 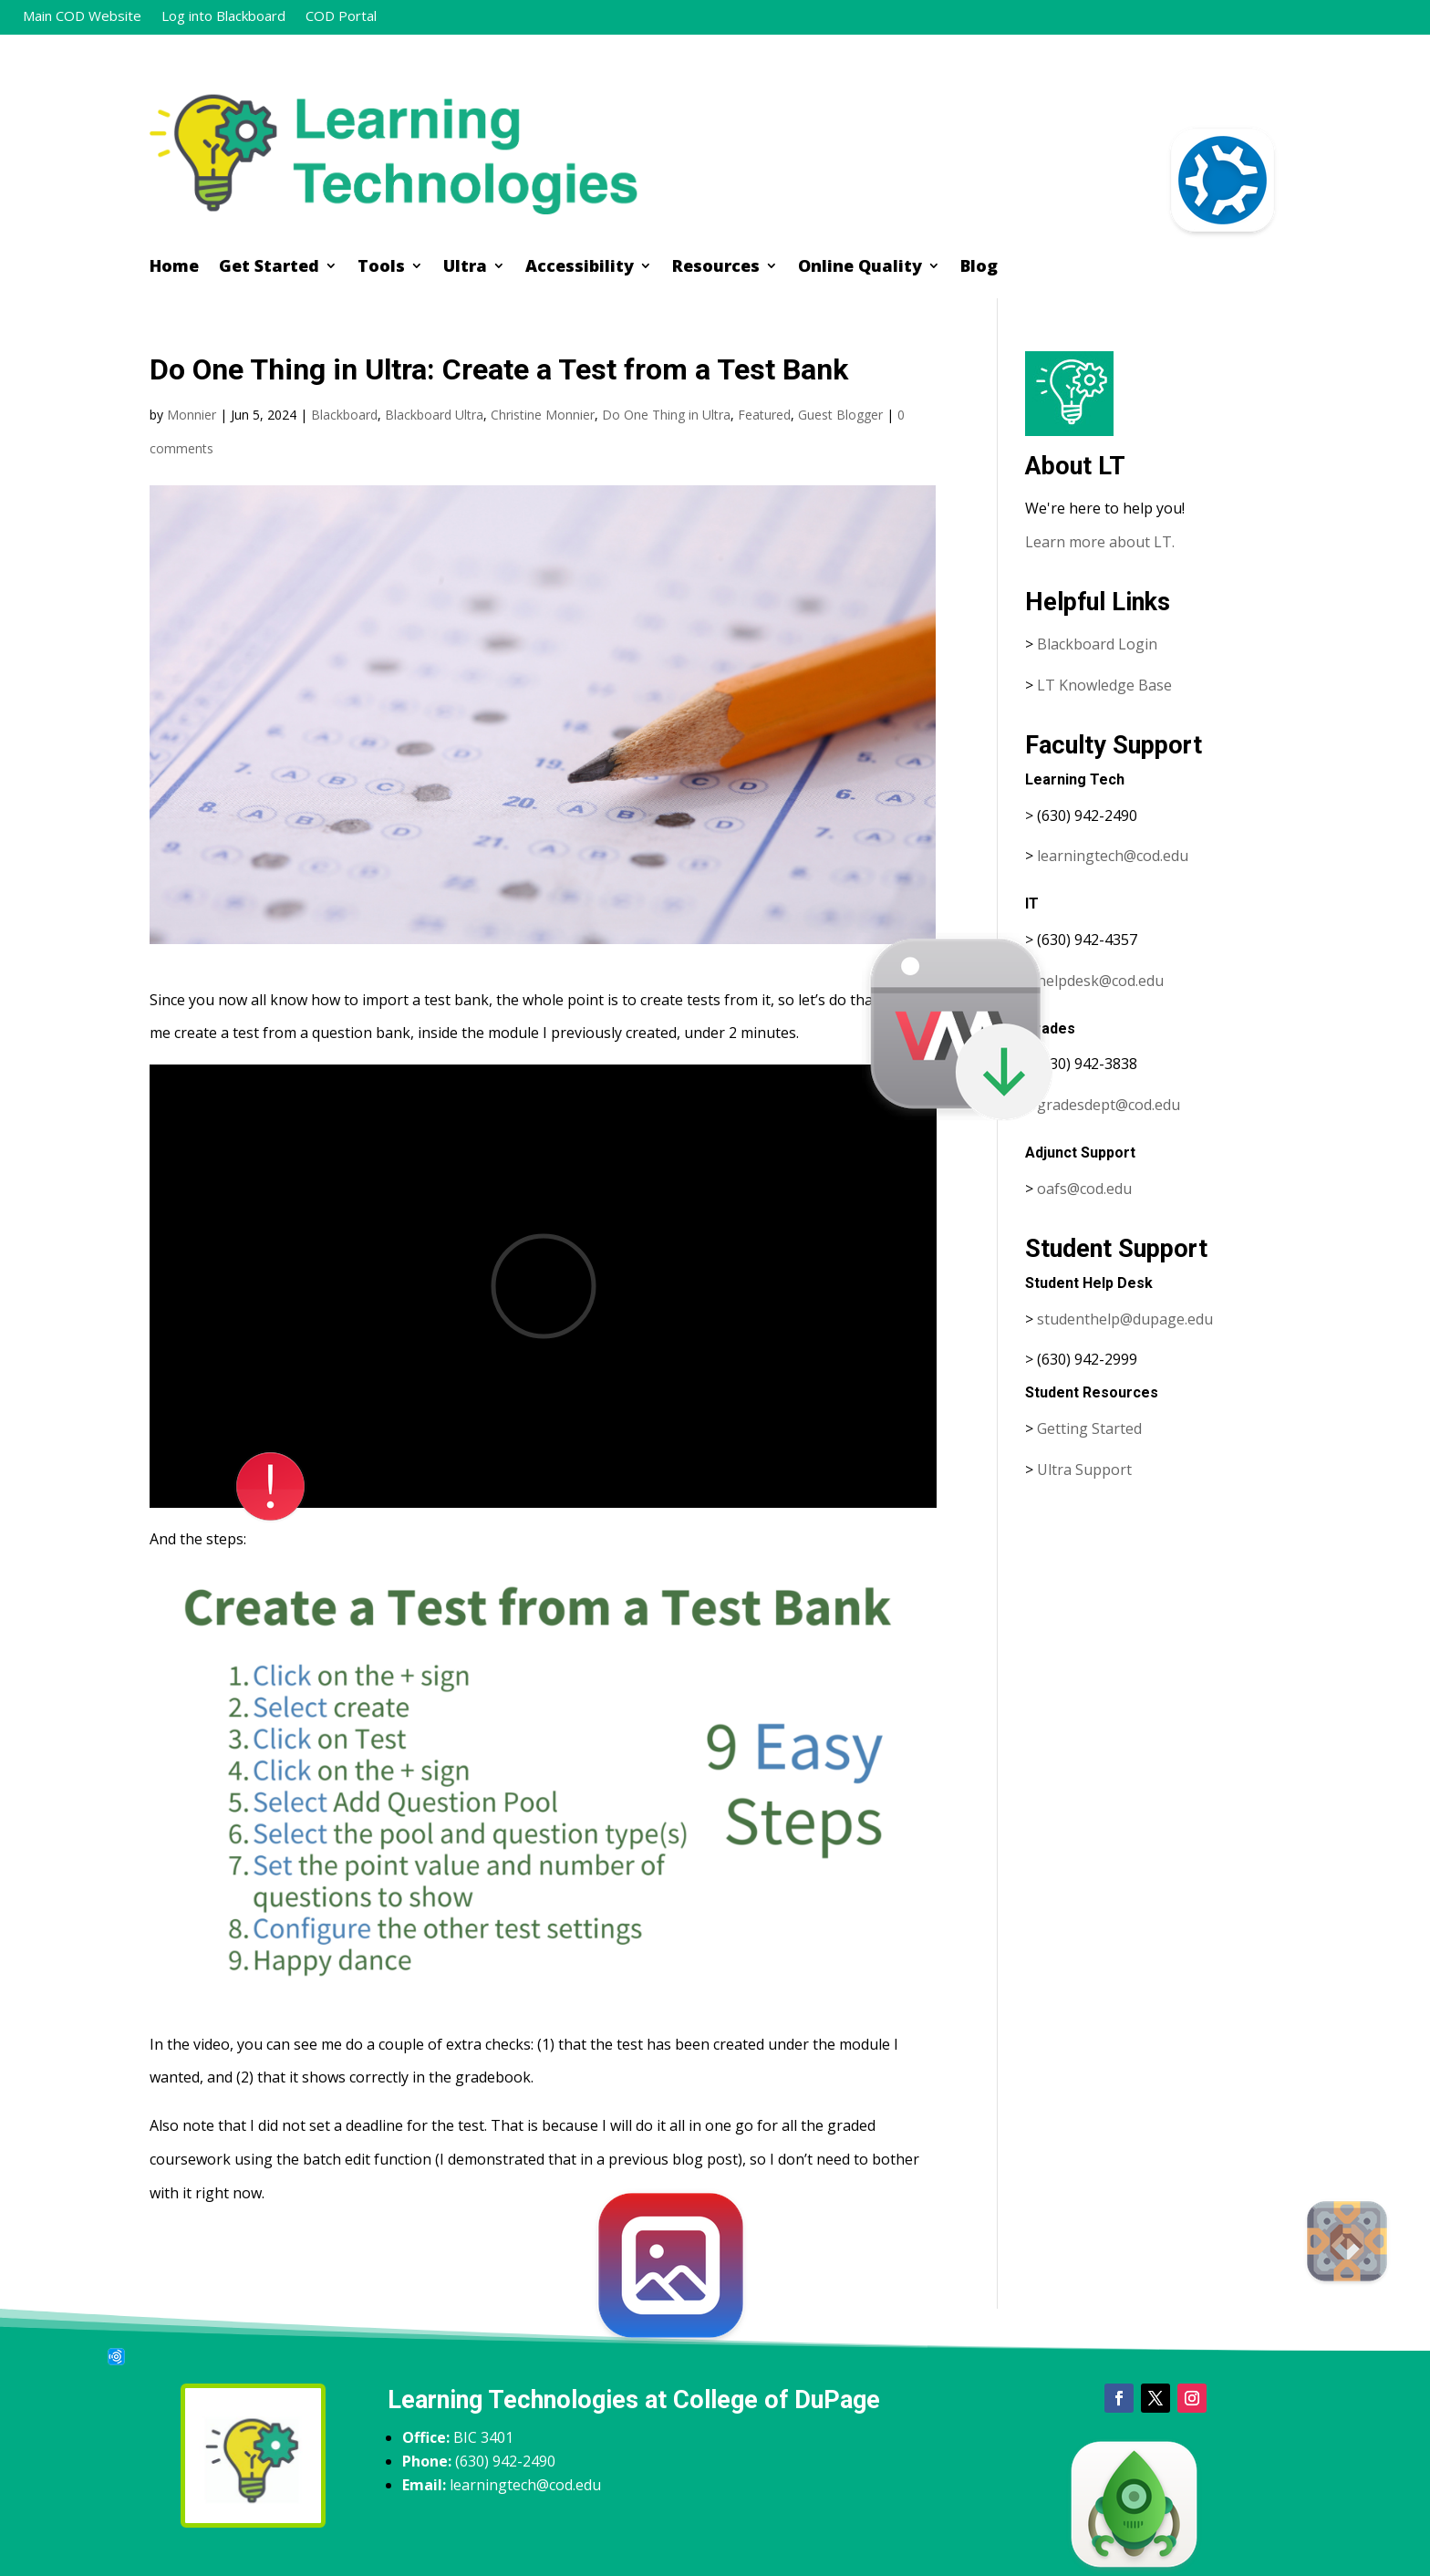 What do you see at coordinates (1347, 2241) in the screenshot?
I see `launch mindustry game` at bounding box center [1347, 2241].